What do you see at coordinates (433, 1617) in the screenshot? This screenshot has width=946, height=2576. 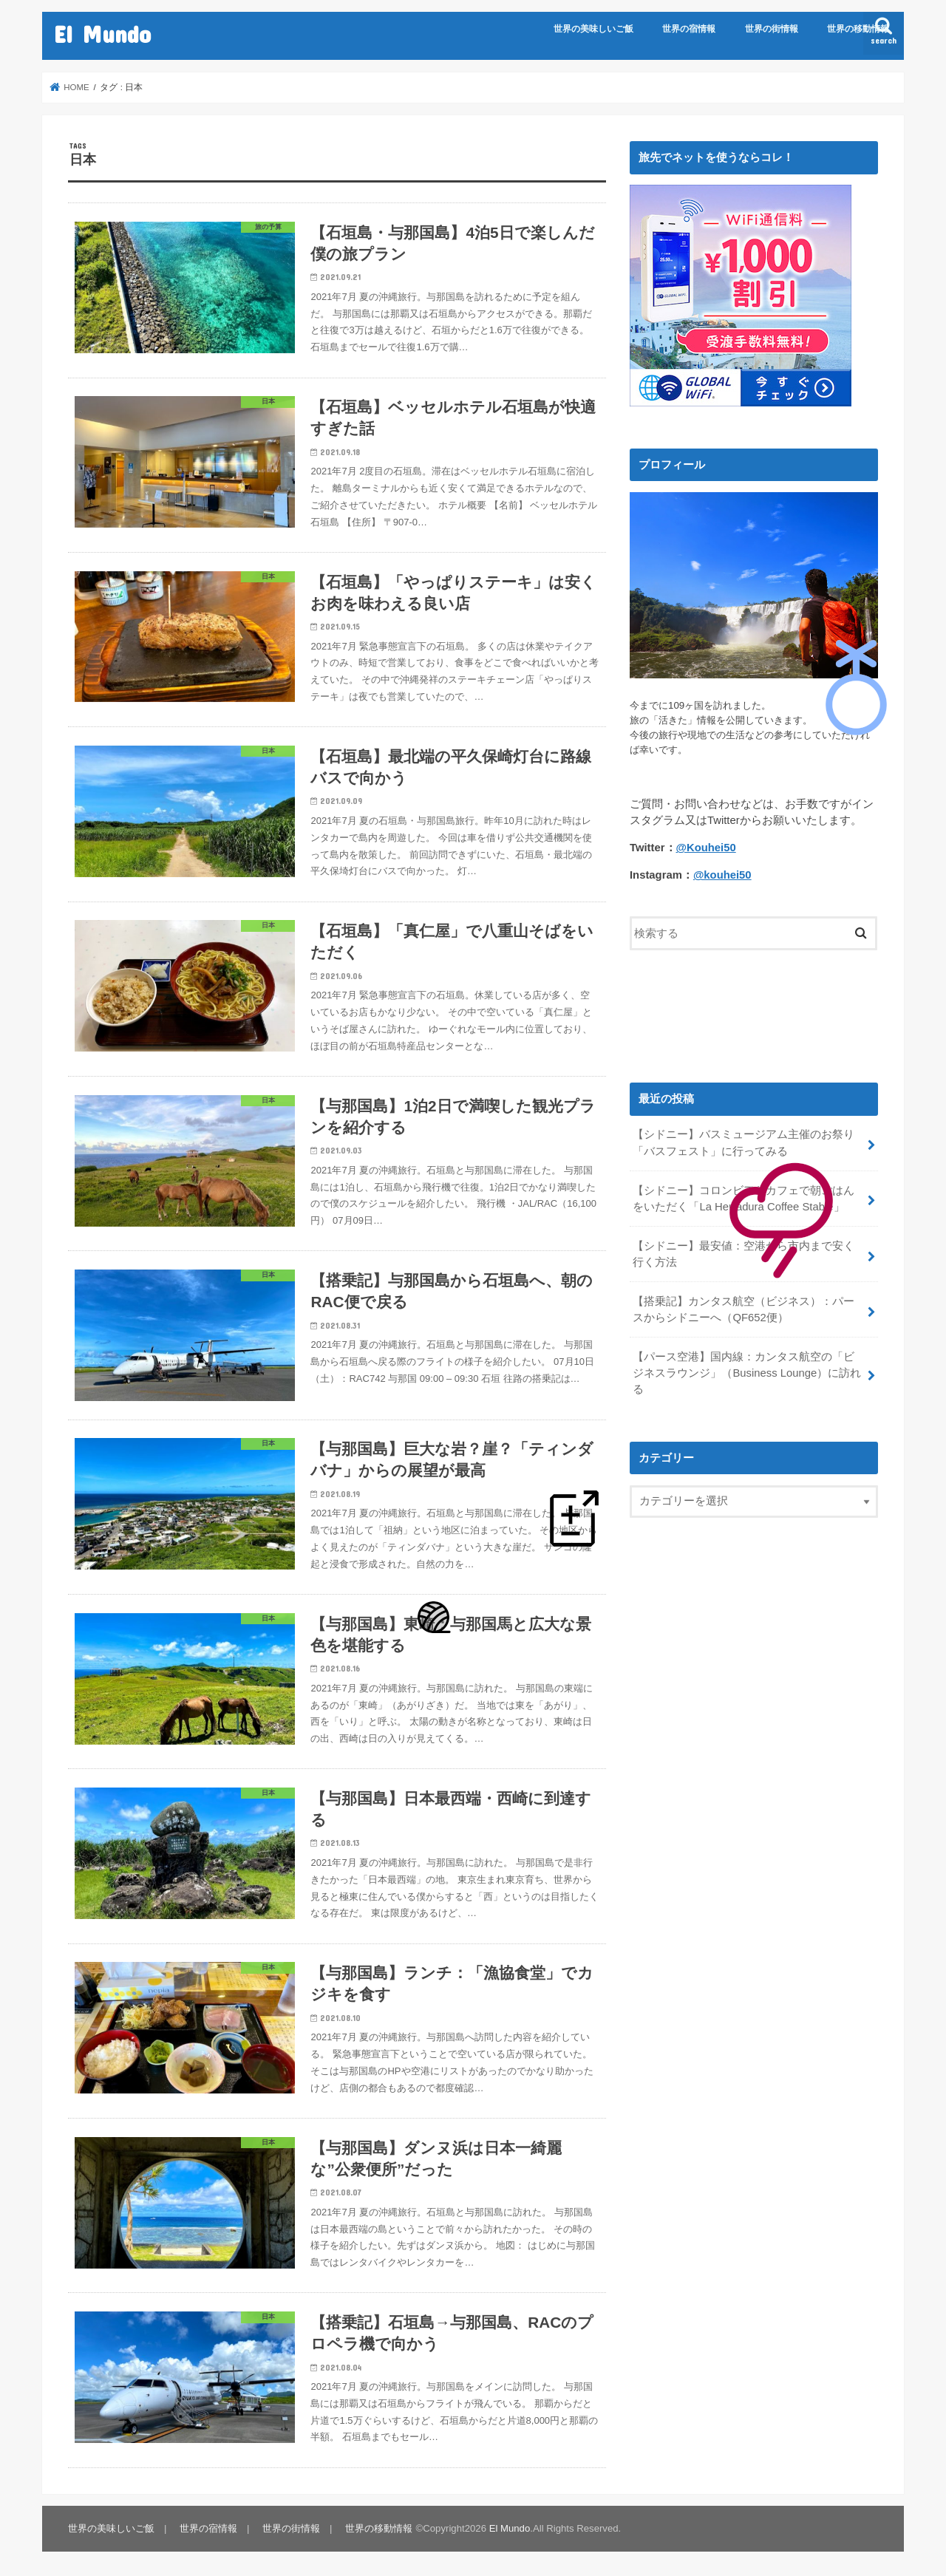 I see `craft or knitting-related feature` at bounding box center [433, 1617].